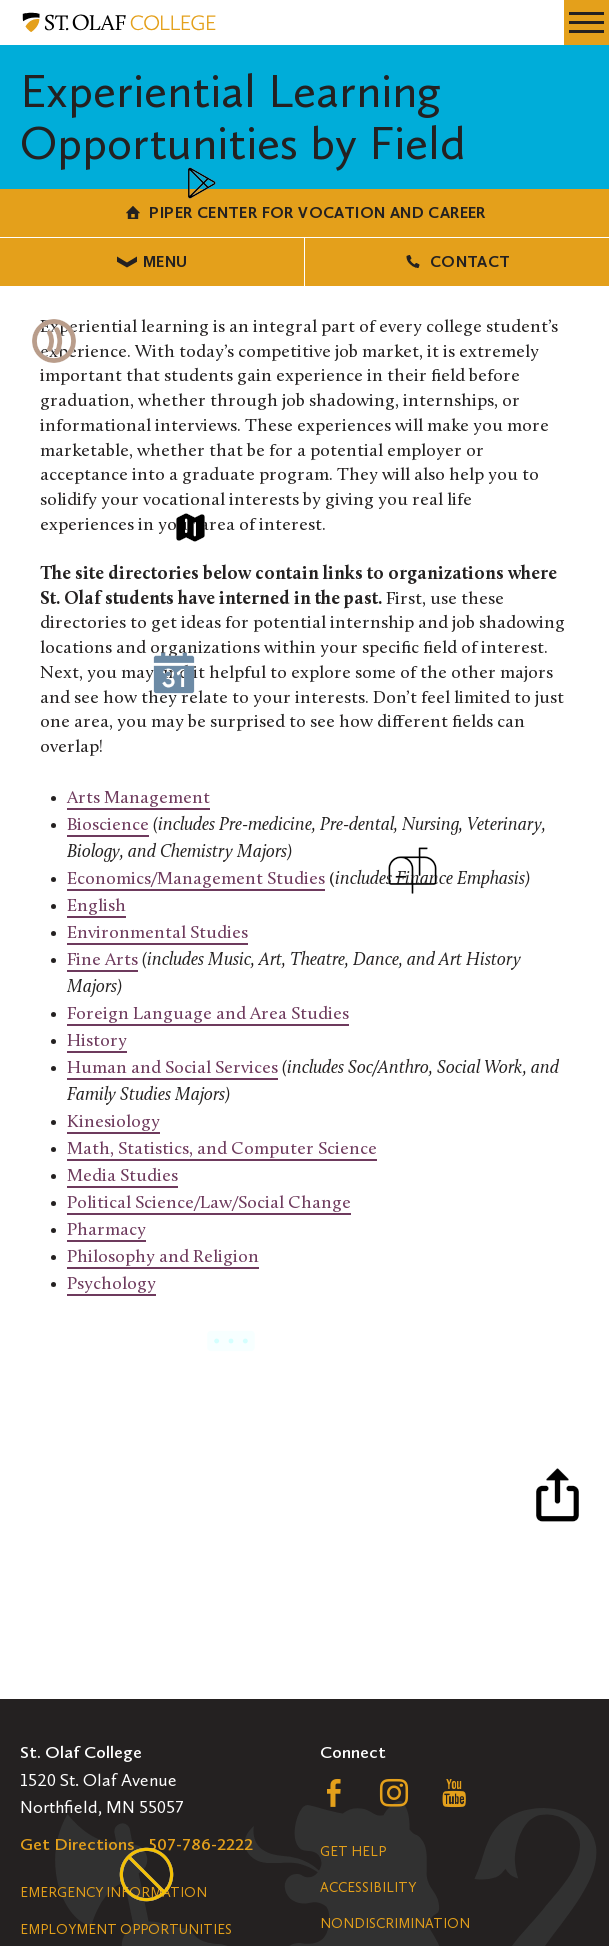 The height and width of the screenshot is (1946, 609). I want to click on tap to pay with contactless payment, so click(54, 341).